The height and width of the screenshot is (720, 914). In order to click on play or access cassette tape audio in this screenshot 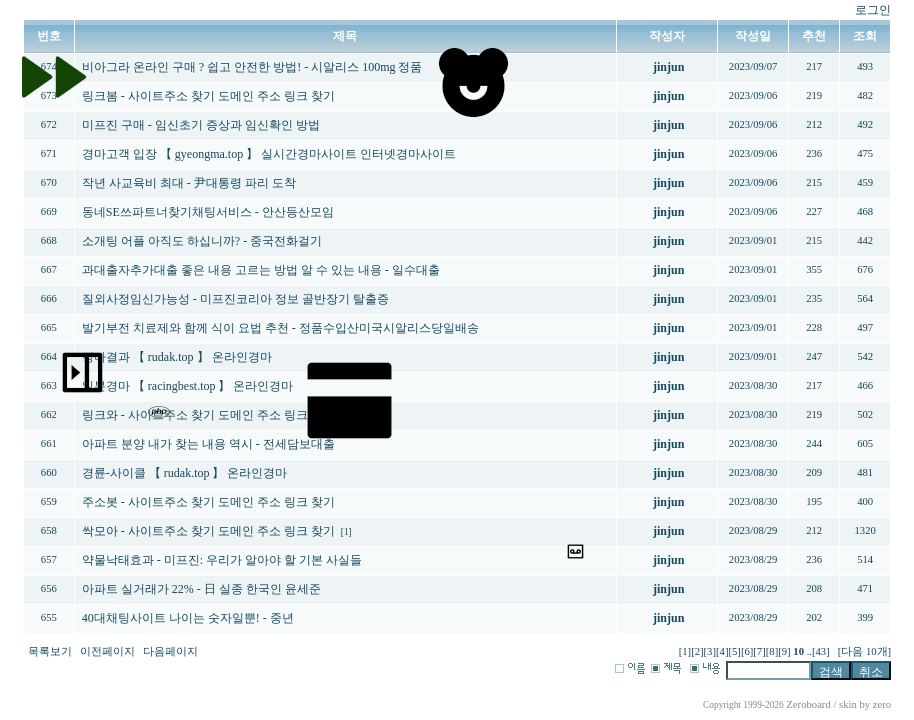, I will do `click(575, 551)`.